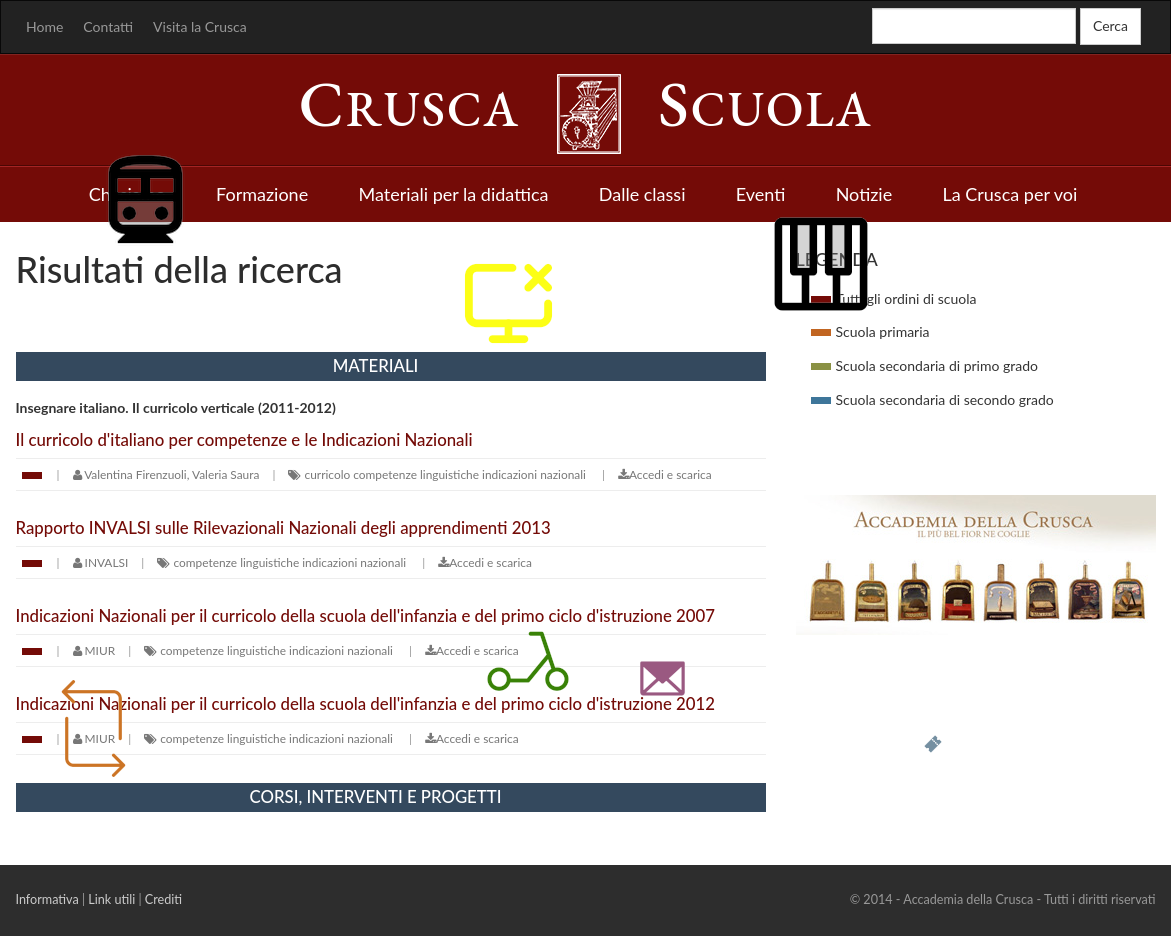 The width and height of the screenshot is (1171, 936). I want to click on stop sharing your screen, so click(508, 303).